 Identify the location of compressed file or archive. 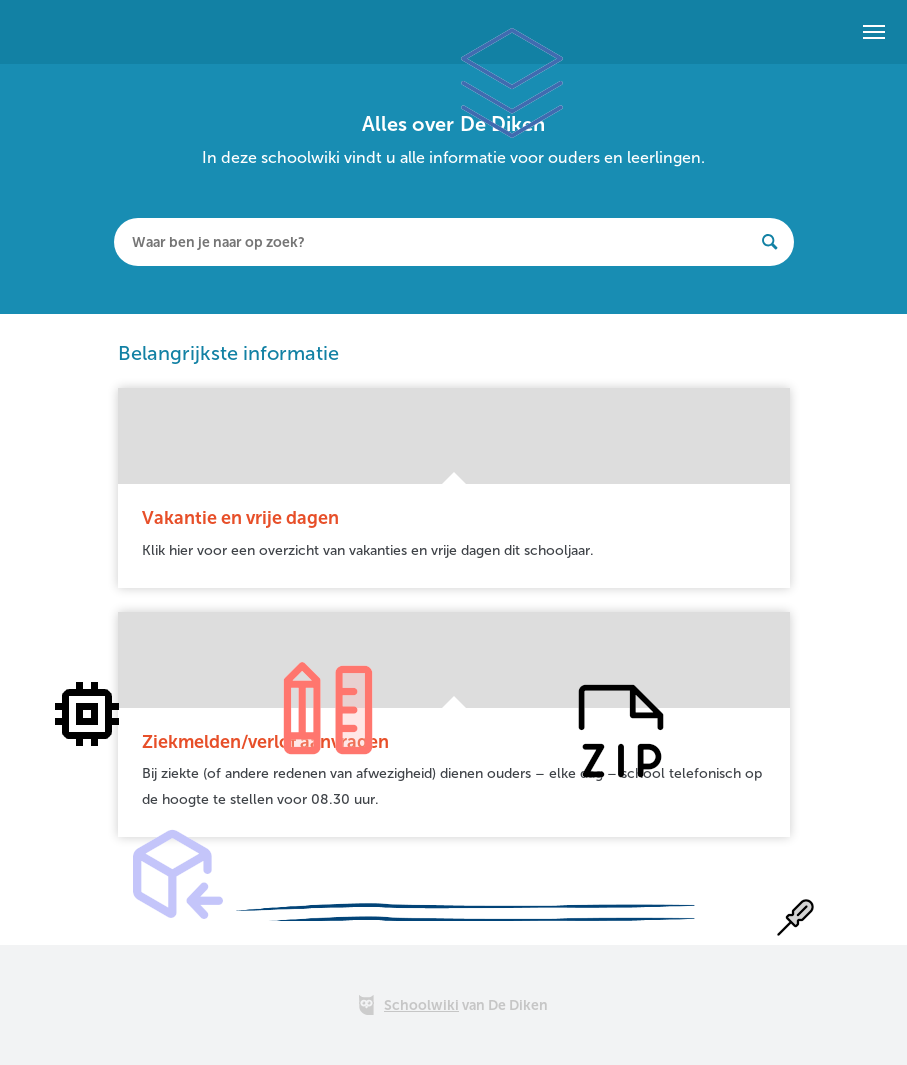
(621, 735).